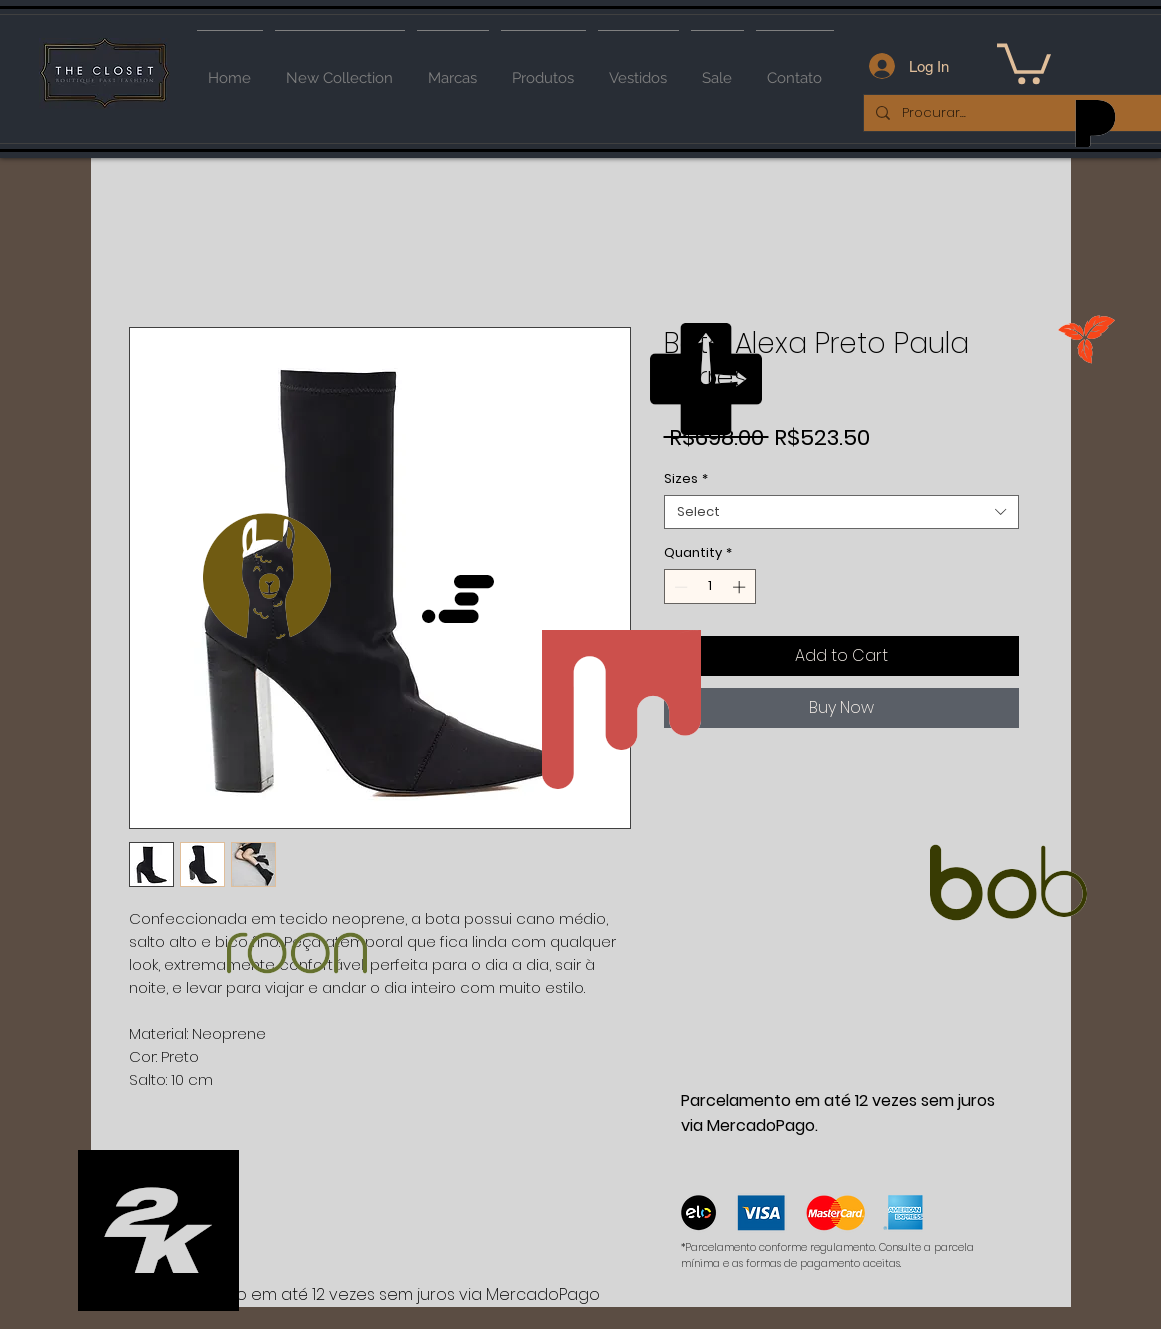  I want to click on open vikunja task management app, so click(267, 576).